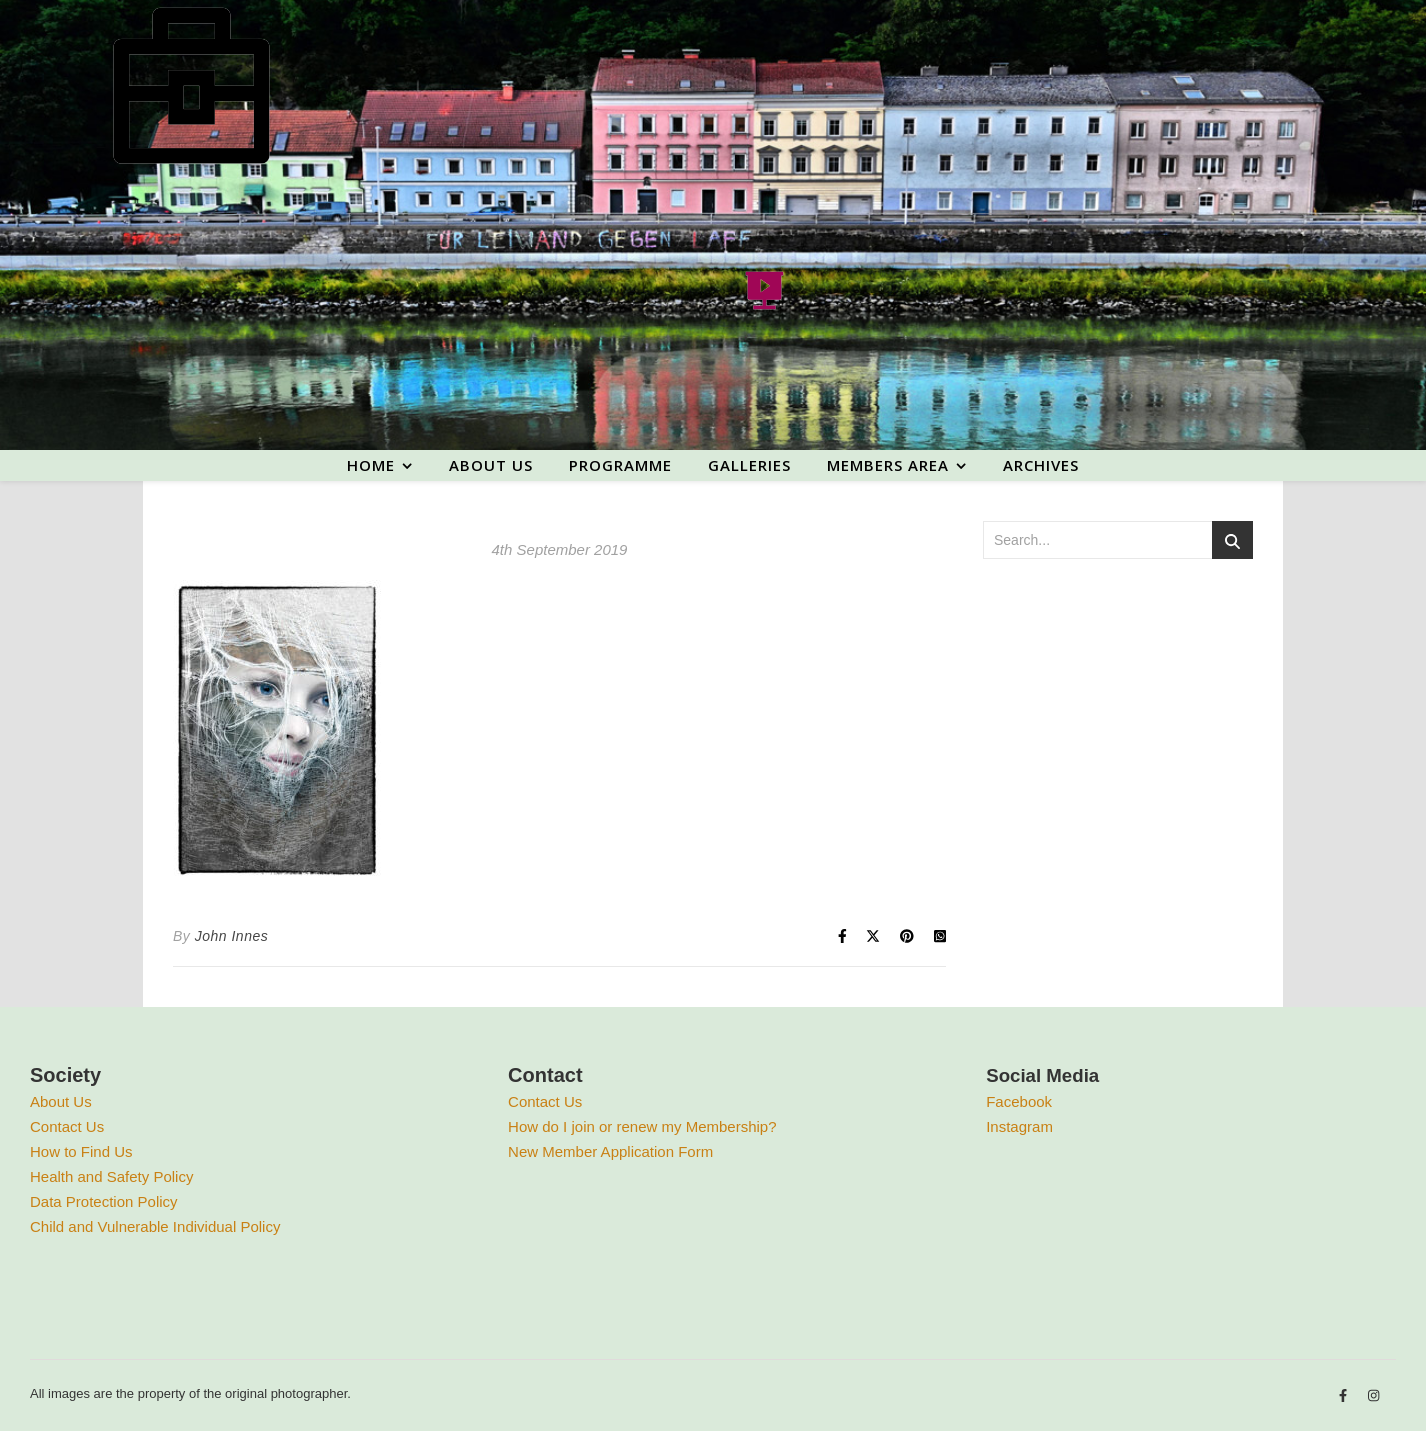 Image resolution: width=1426 pixels, height=1431 pixels. Describe the element at coordinates (764, 290) in the screenshot. I see `start a presentation slideshow` at that location.